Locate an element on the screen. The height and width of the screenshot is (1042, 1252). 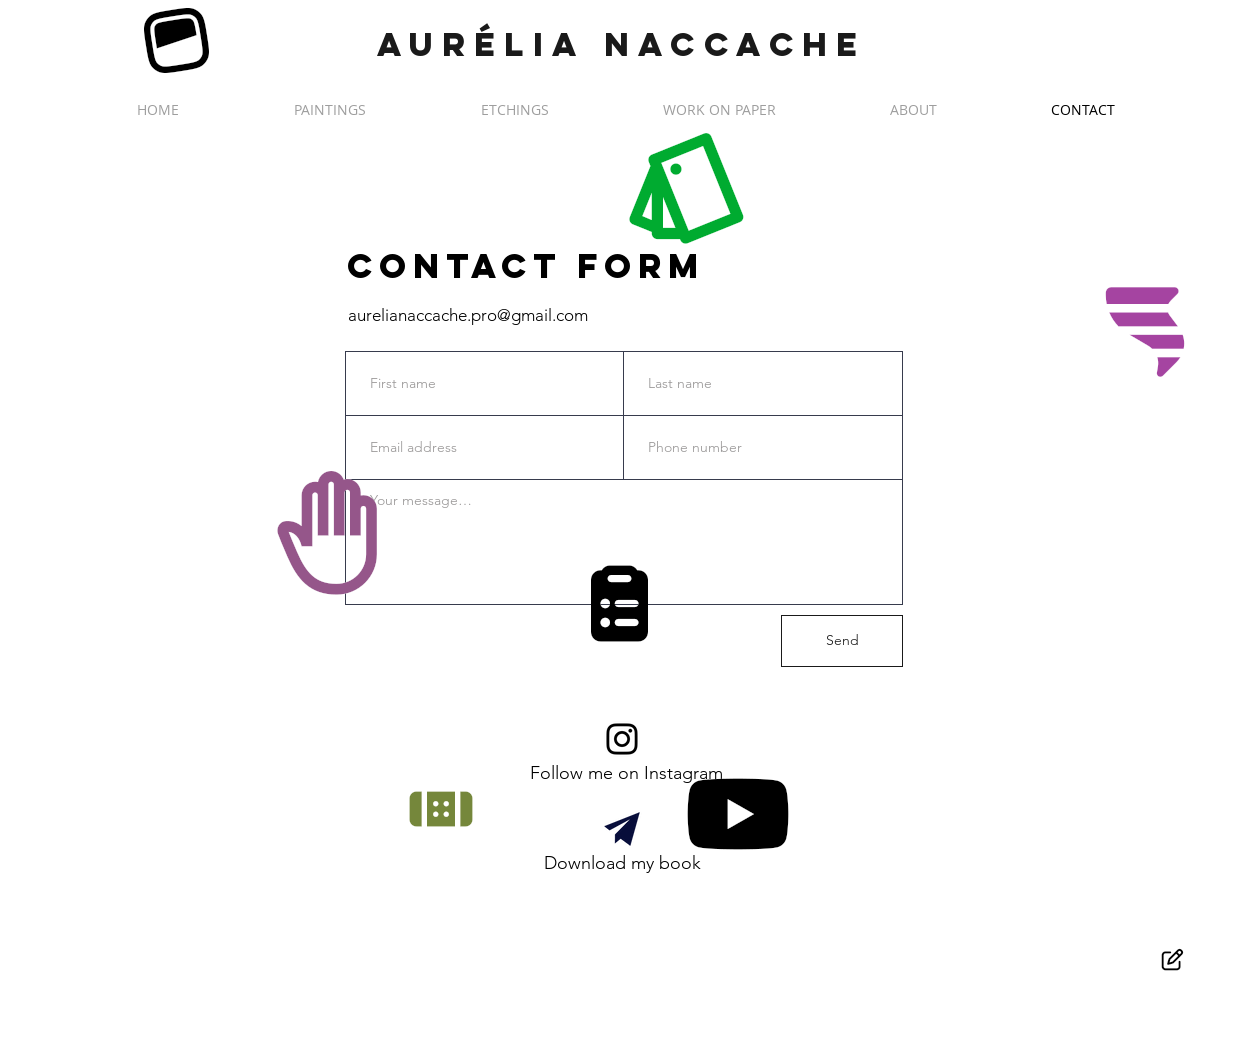
edit this item is located at coordinates (1172, 959).